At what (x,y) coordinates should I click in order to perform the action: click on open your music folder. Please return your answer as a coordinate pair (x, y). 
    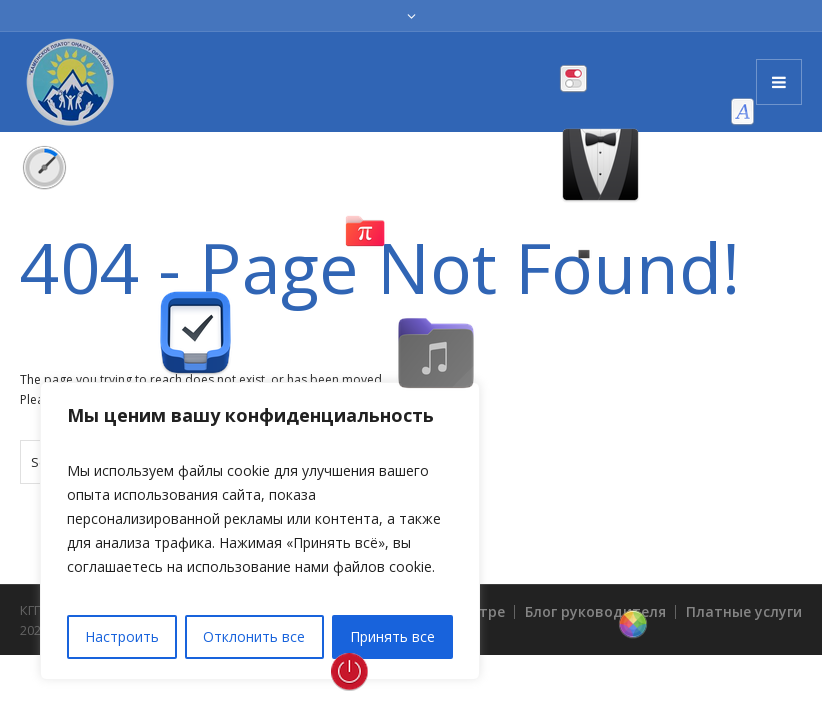
    Looking at the image, I should click on (436, 353).